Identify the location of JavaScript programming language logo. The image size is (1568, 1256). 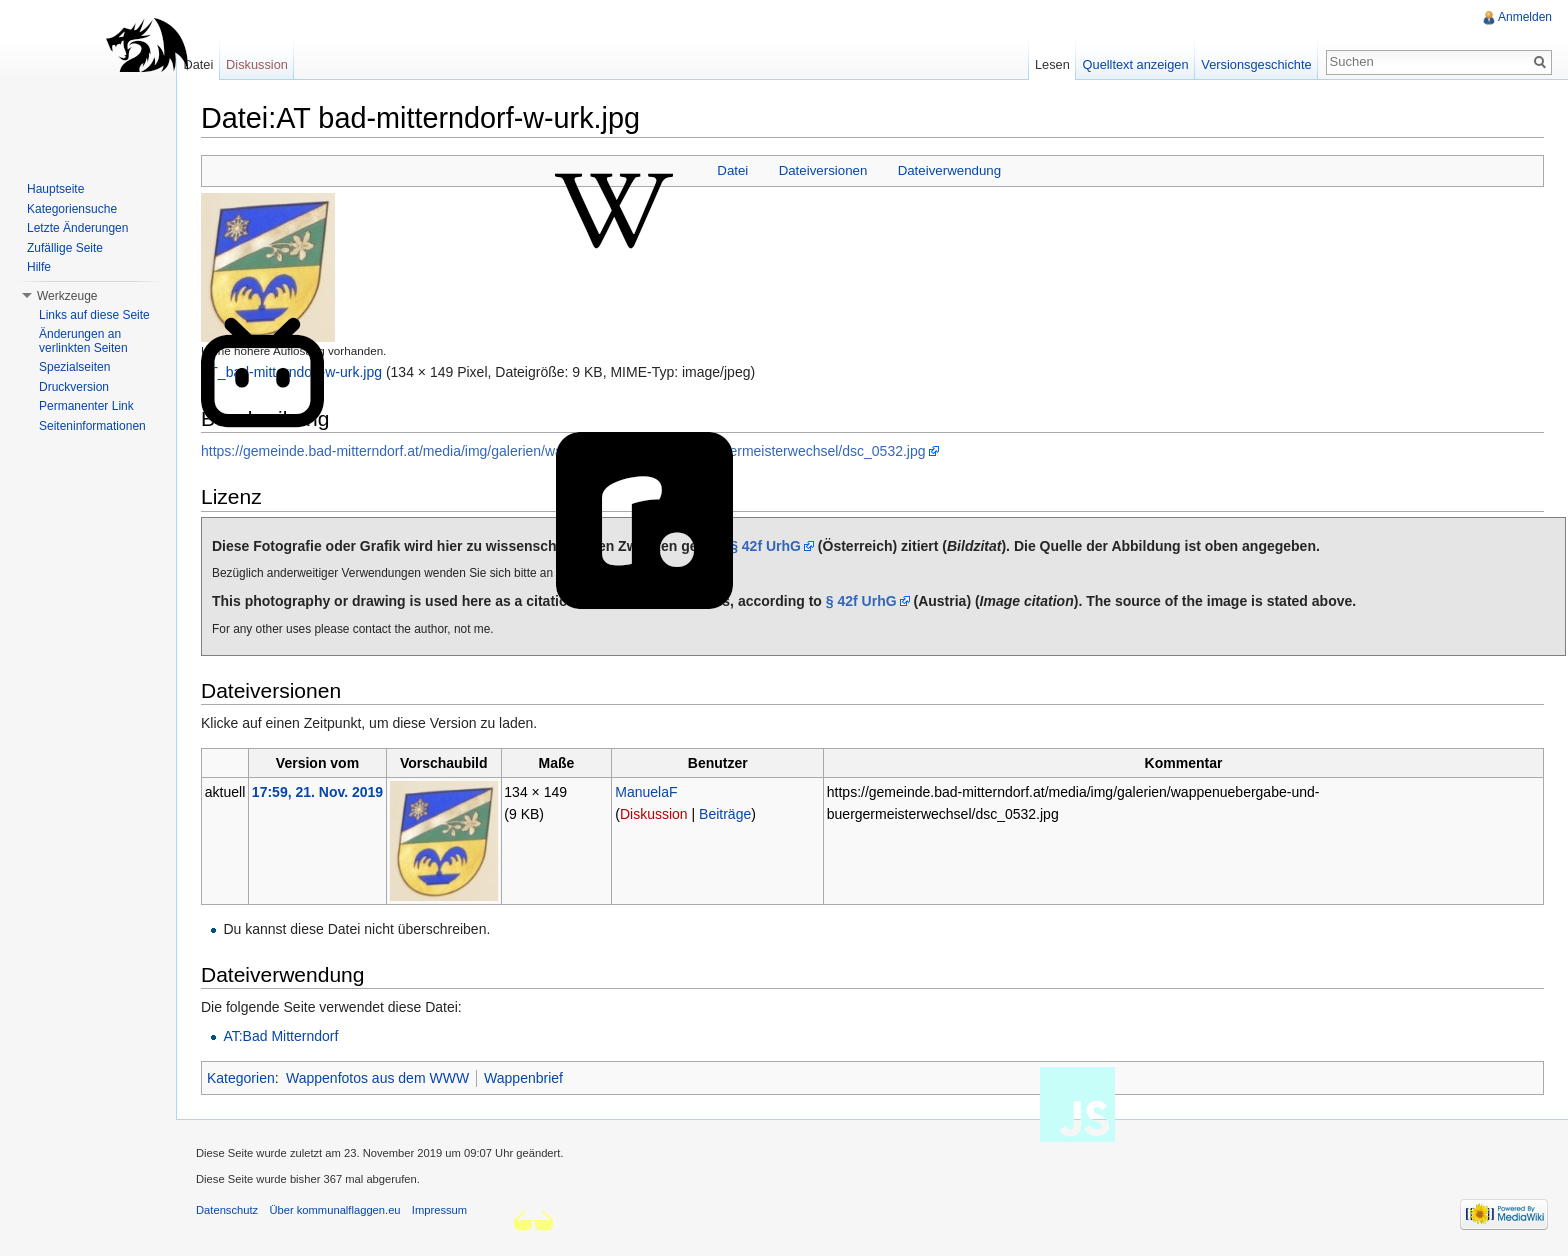
(1077, 1104).